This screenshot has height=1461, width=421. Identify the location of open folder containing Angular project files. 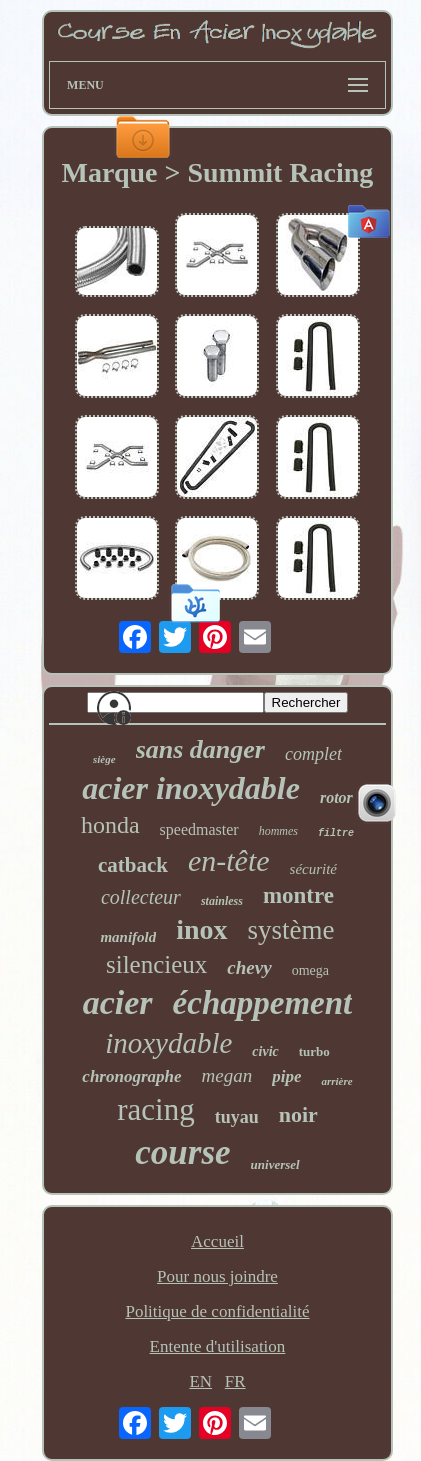
(368, 222).